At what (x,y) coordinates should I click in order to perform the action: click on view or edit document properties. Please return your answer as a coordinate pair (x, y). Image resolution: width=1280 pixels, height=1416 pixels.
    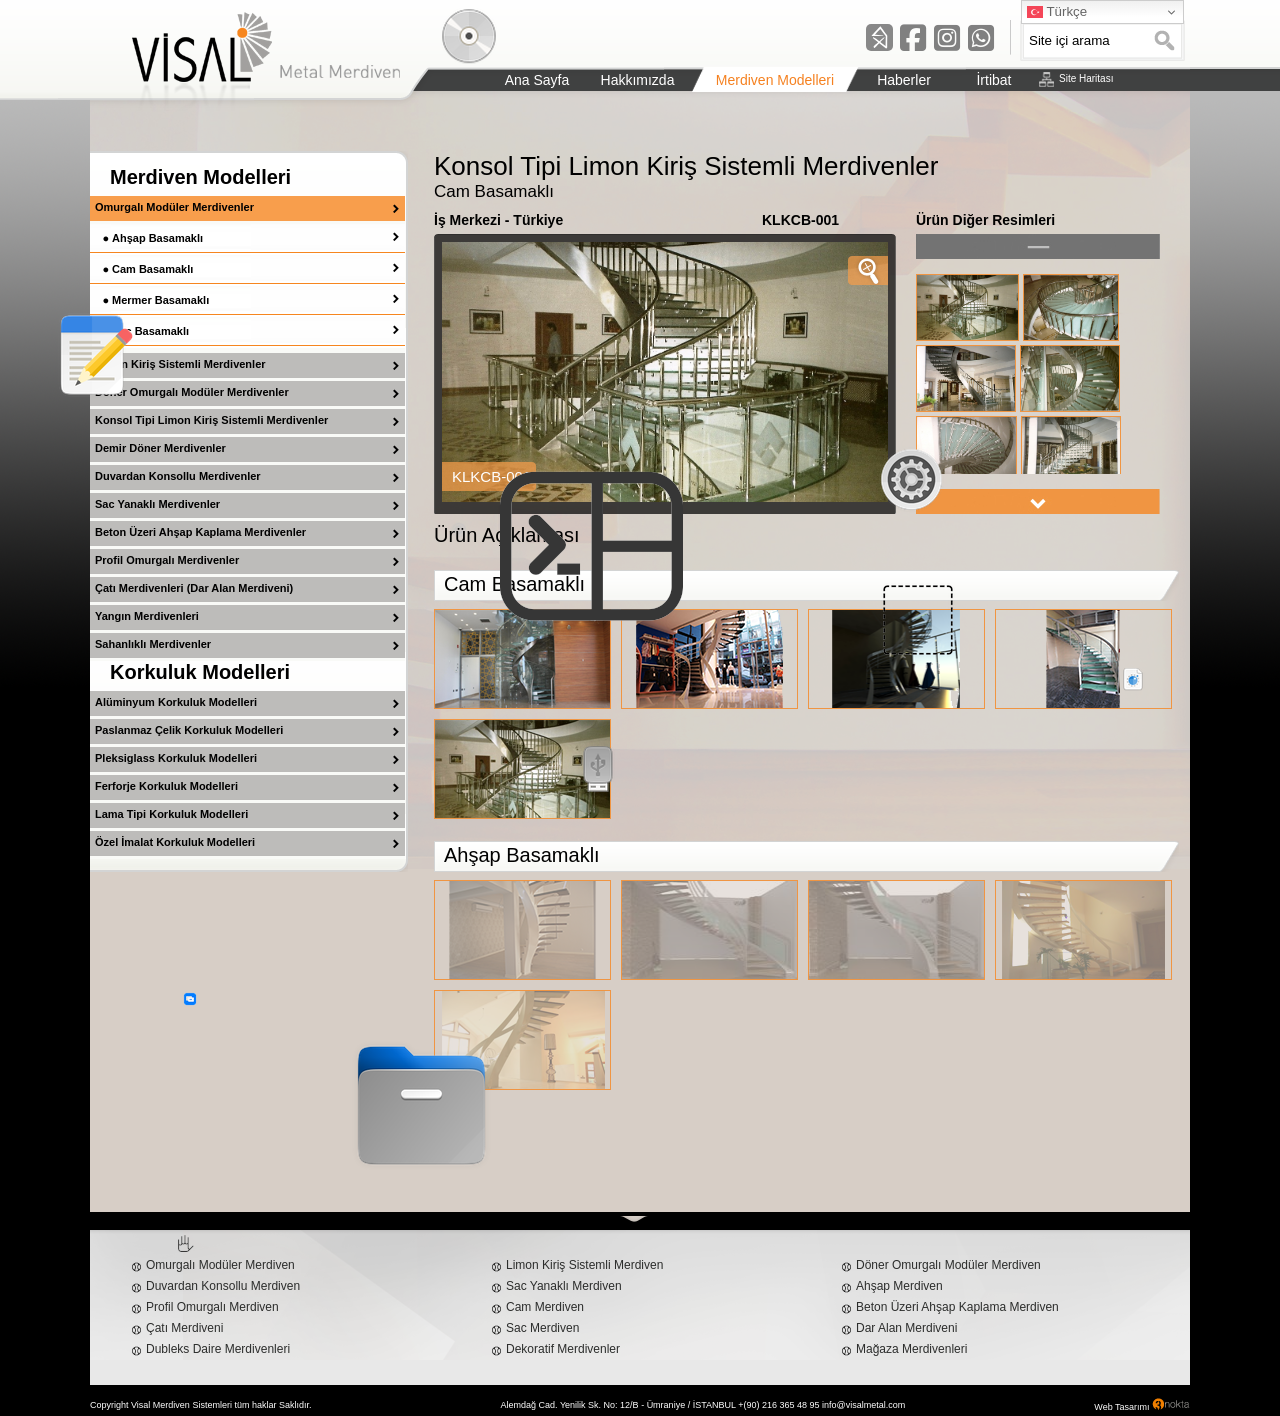
    Looking at the image, I should click on (911, 479).